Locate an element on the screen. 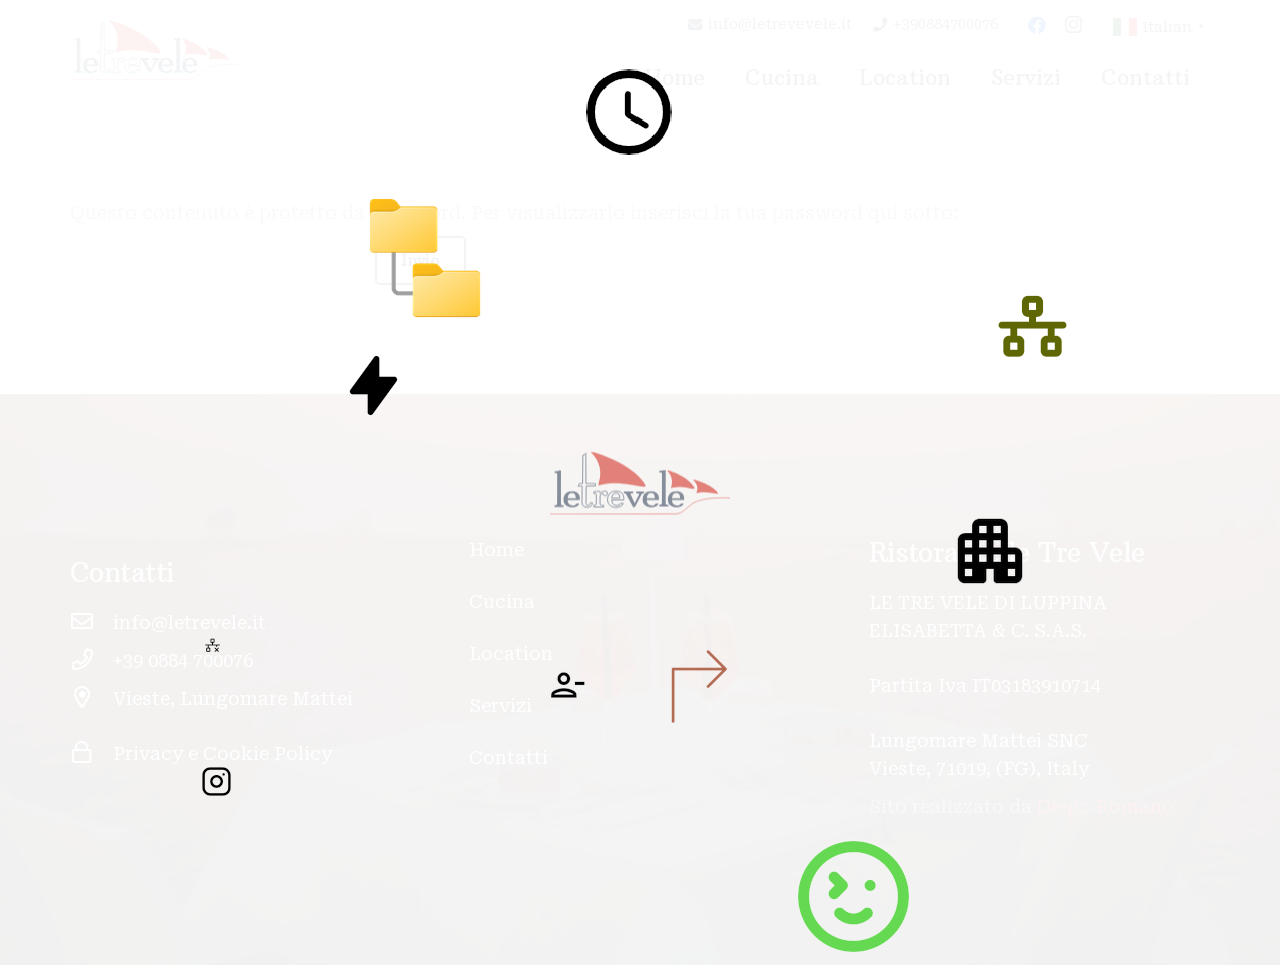  indicates flash or lightning mode is enabled is located at coordinates (373, 385).